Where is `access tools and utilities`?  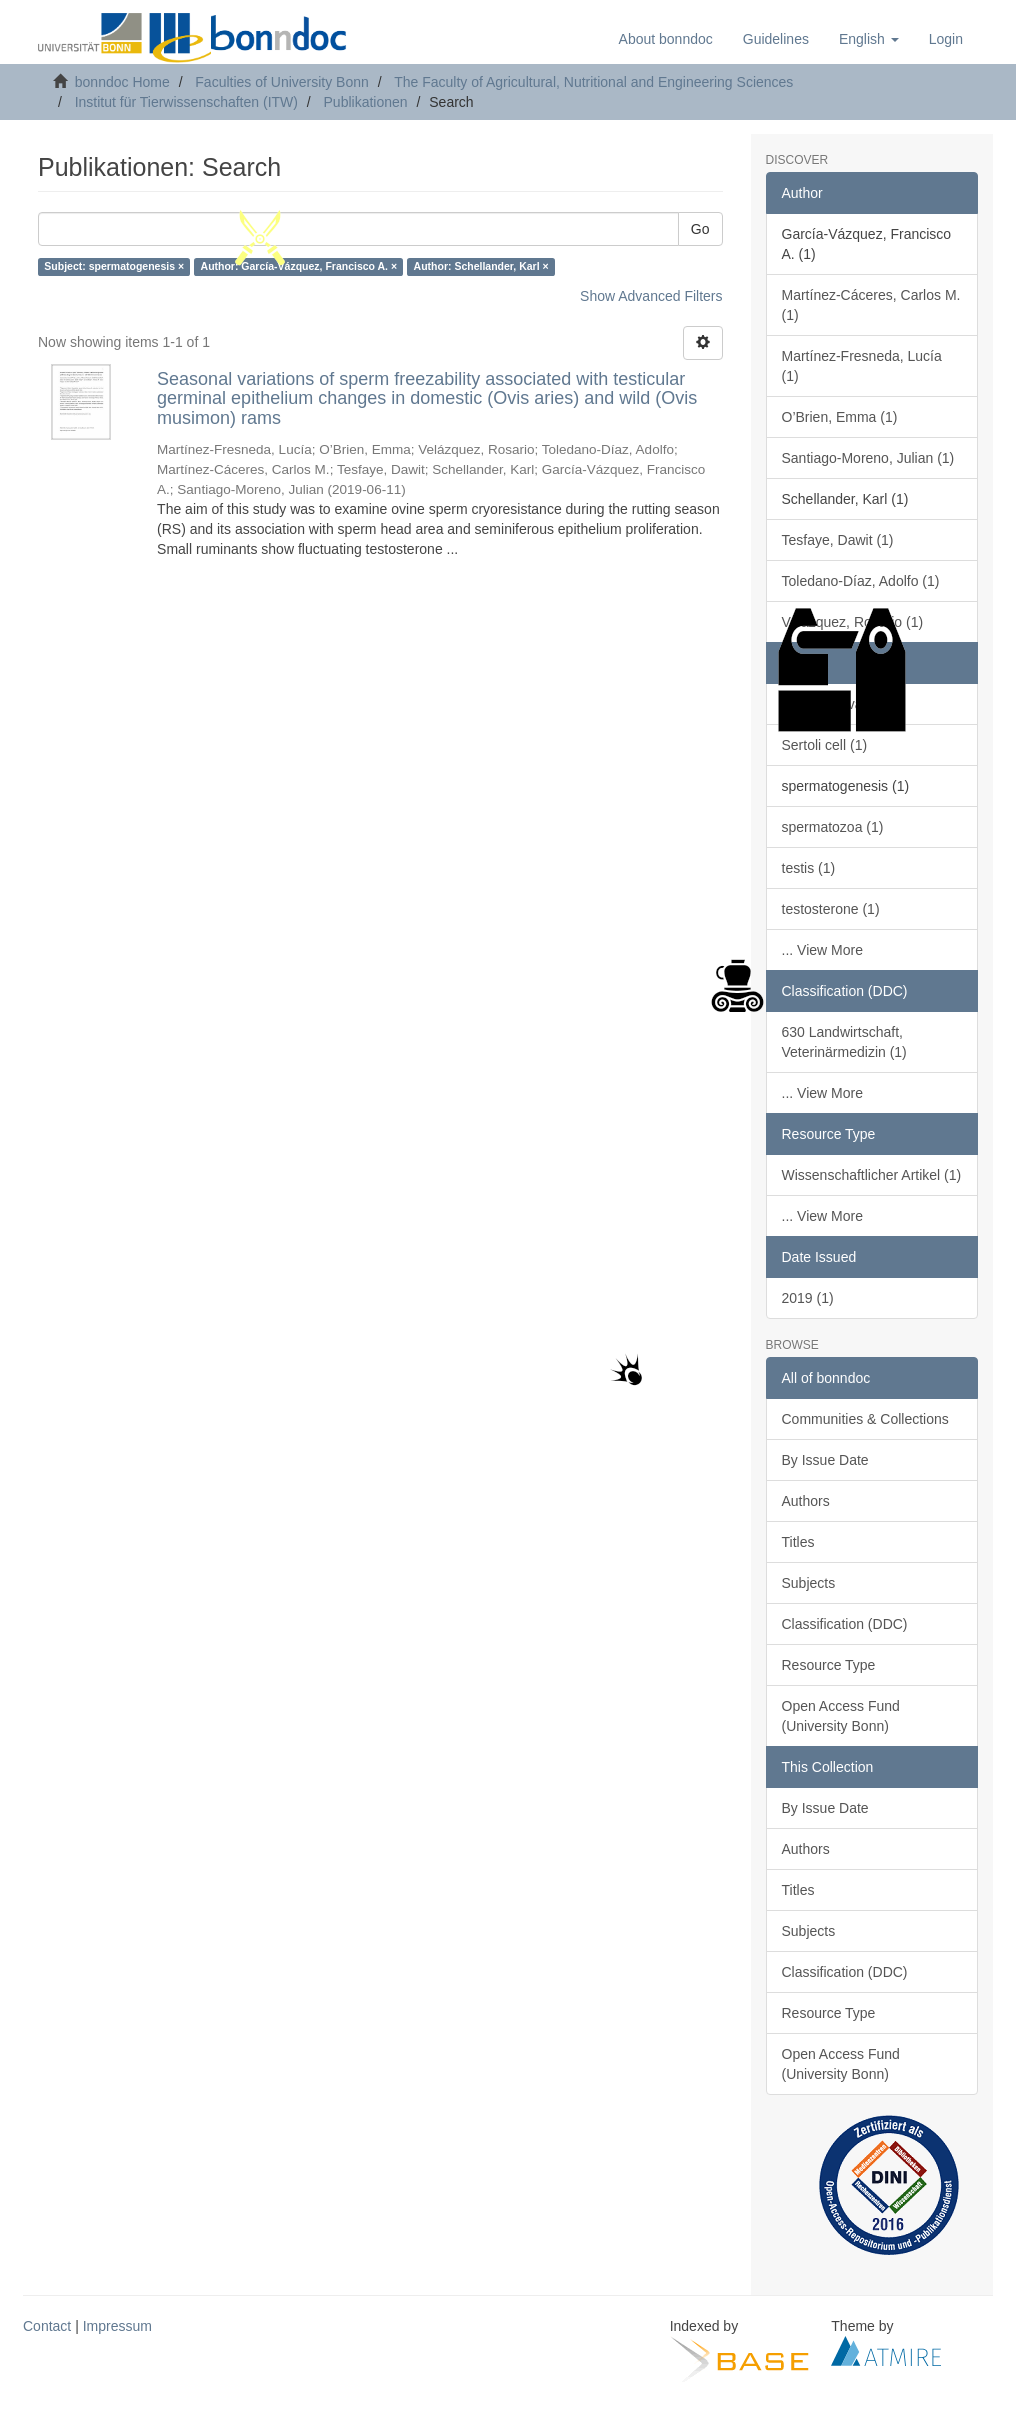
access tools and utilities is located at coordinates (842, 665).